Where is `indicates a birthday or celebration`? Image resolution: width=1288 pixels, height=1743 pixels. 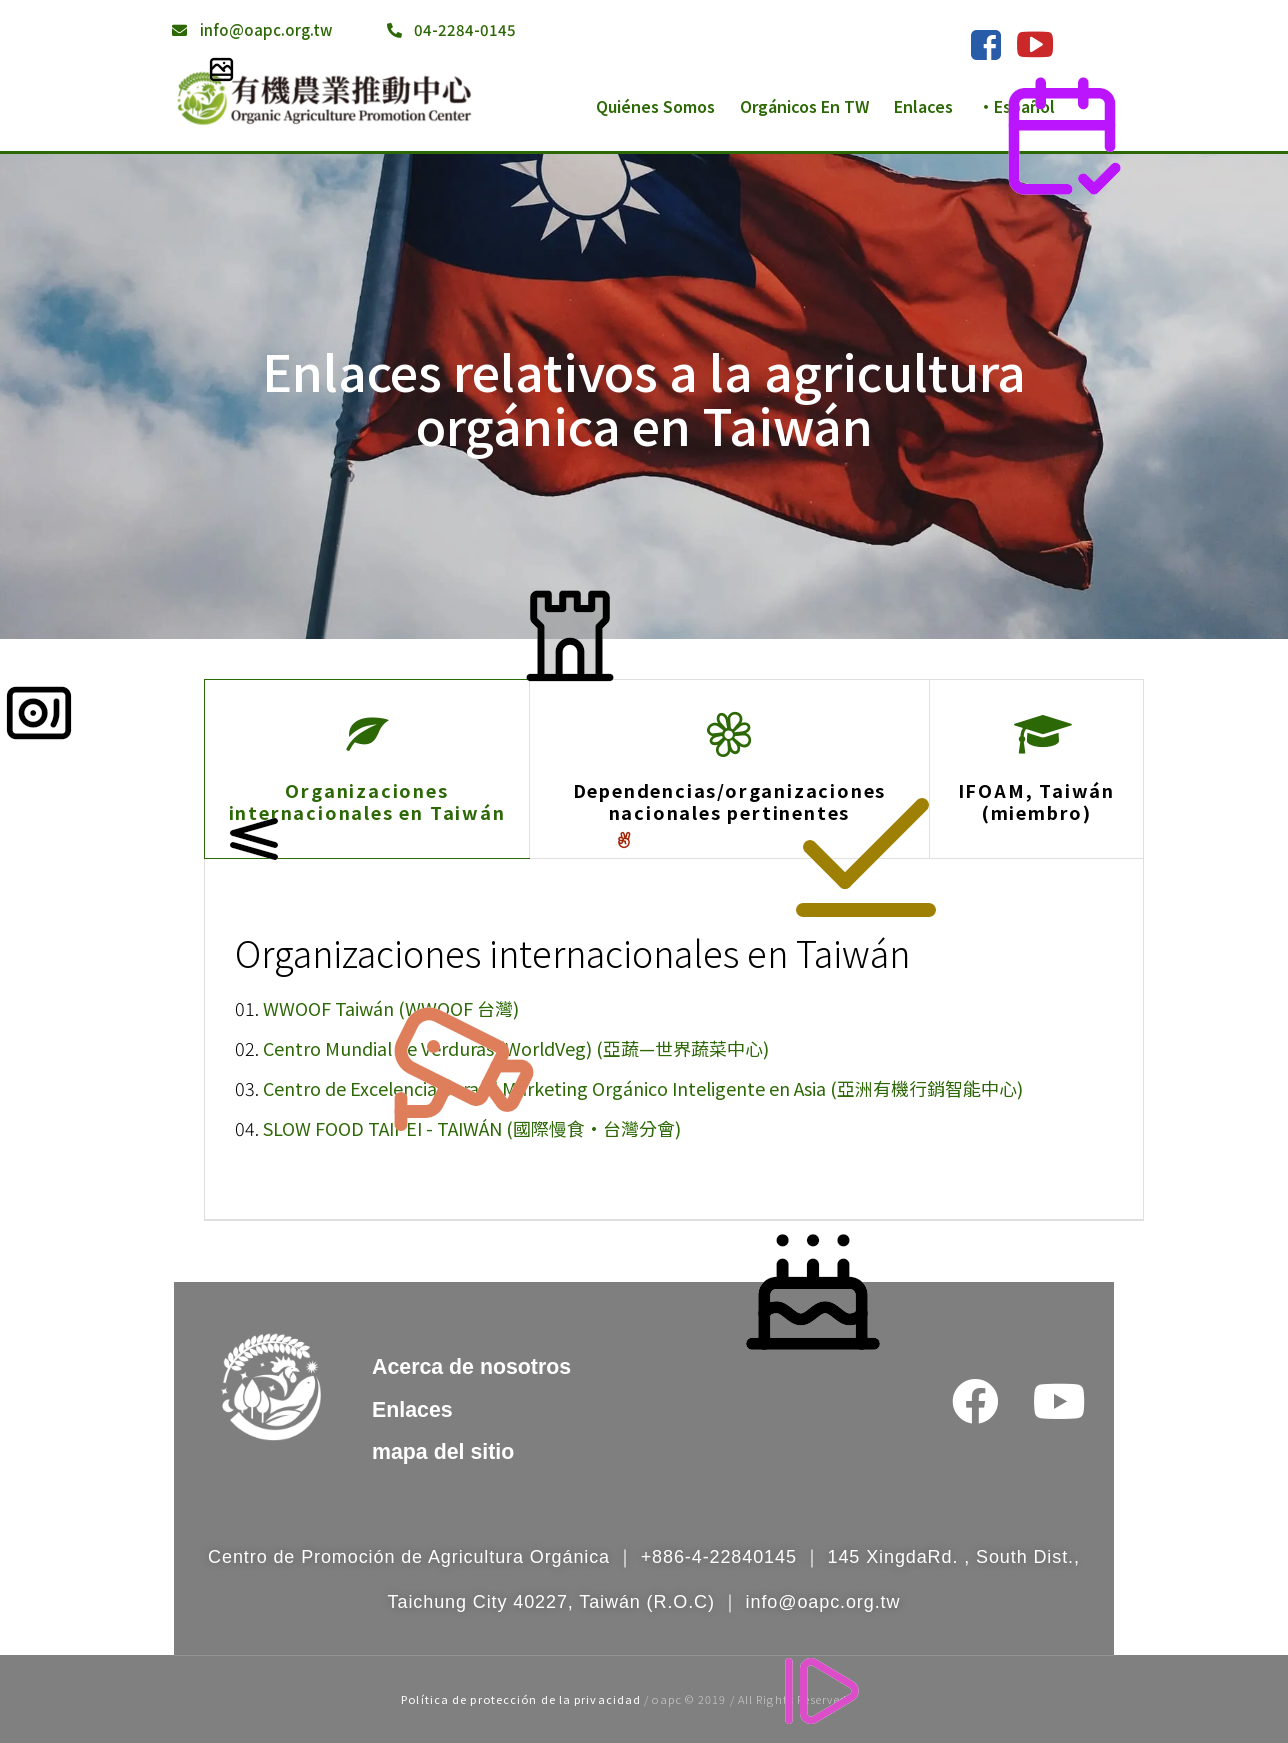
indicates a birthday or celebration is located at coordinates (813, 1289).